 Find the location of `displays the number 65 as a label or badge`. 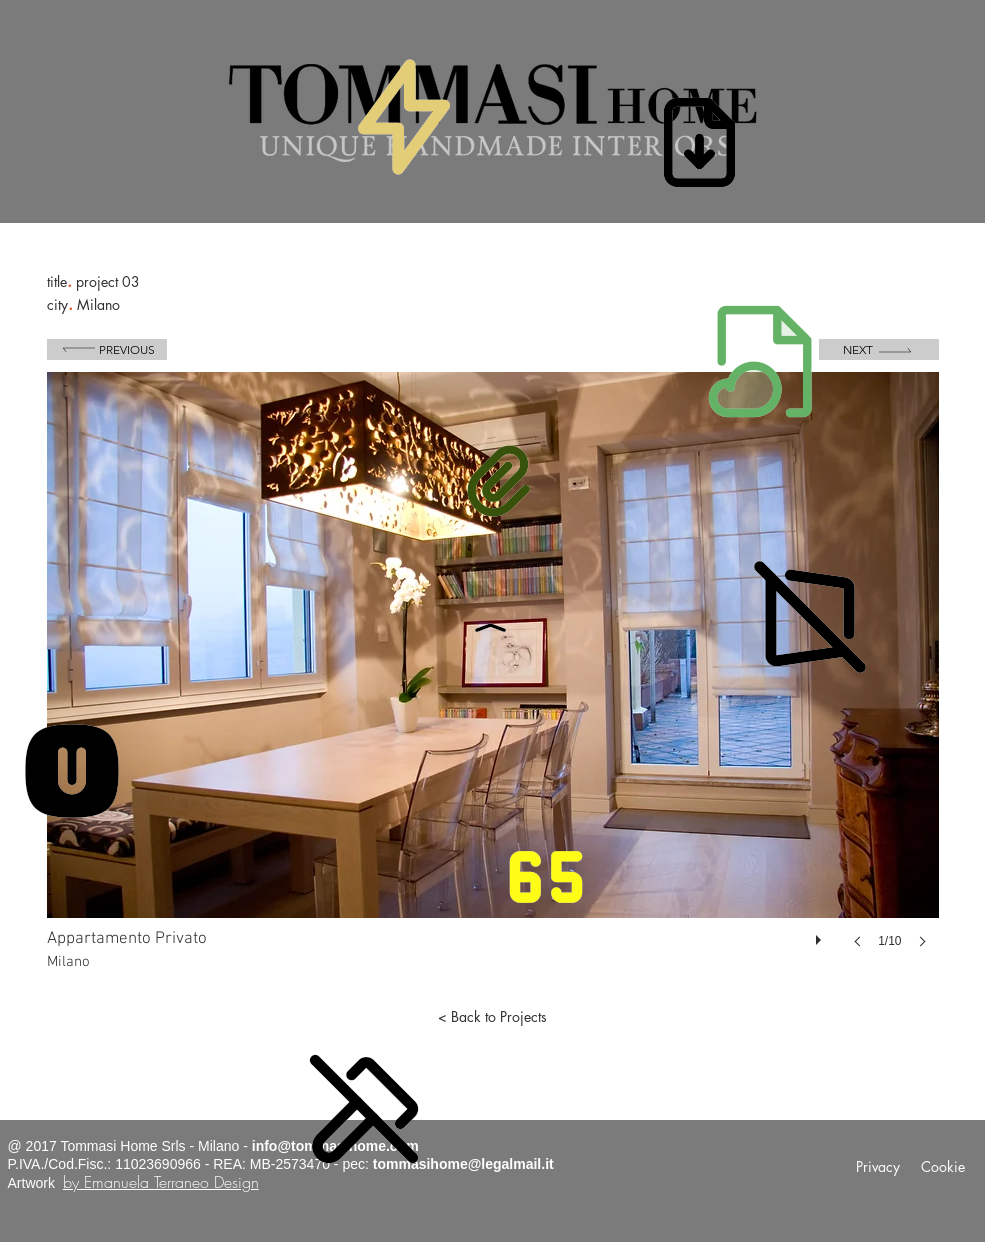

displays the number 65 as a label or badge is located at coordinates (546, 877).